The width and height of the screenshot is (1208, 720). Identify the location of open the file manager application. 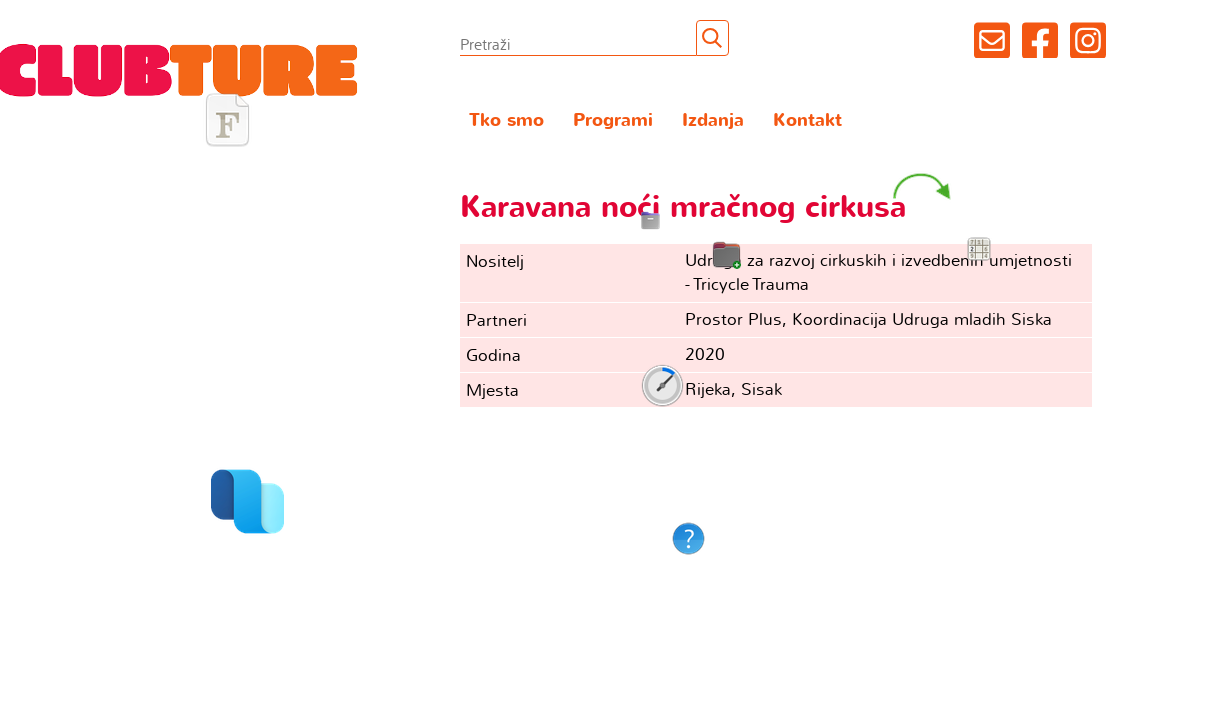
(650, 220).